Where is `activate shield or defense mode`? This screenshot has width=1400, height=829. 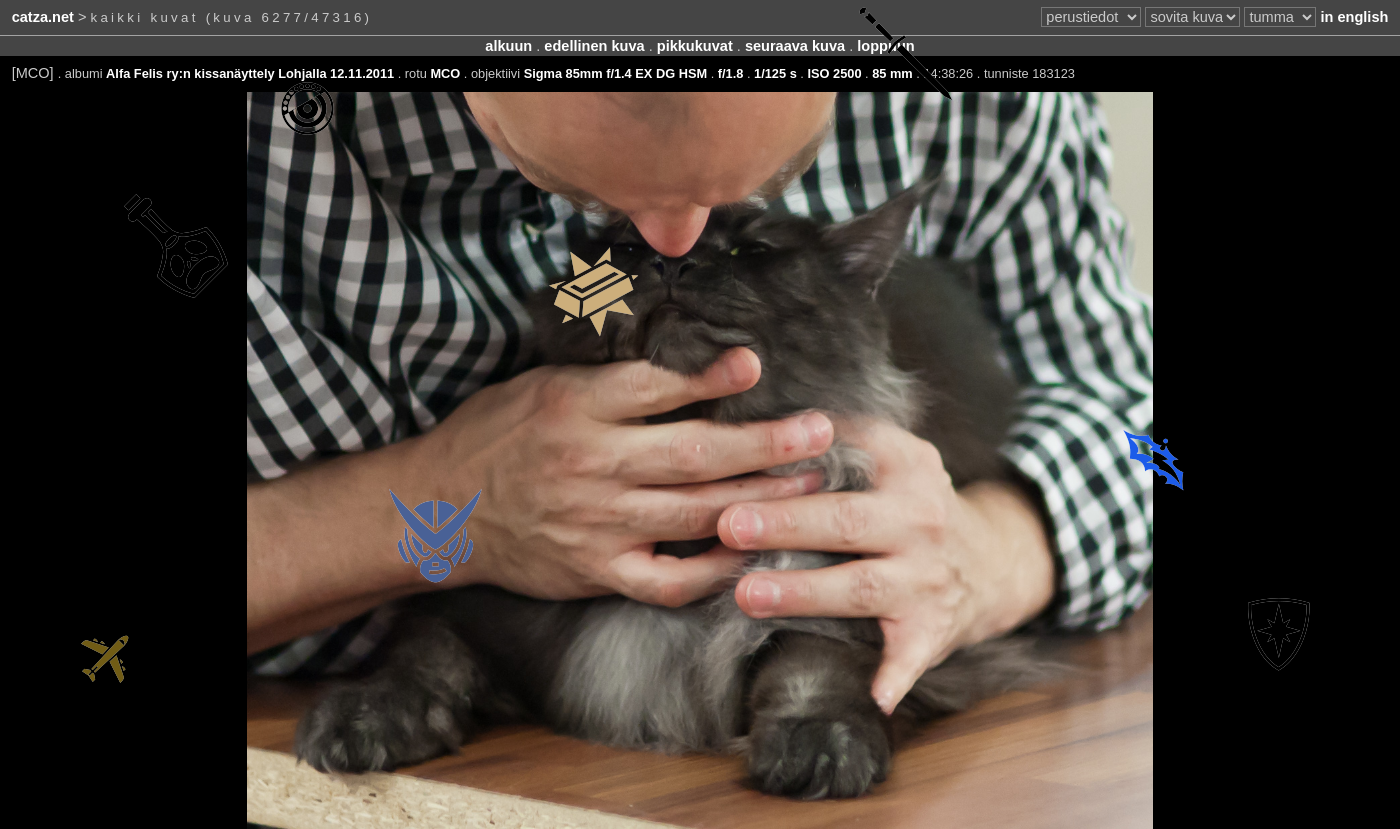
activate shield or defense mode is located at coordinates (1278, 634).